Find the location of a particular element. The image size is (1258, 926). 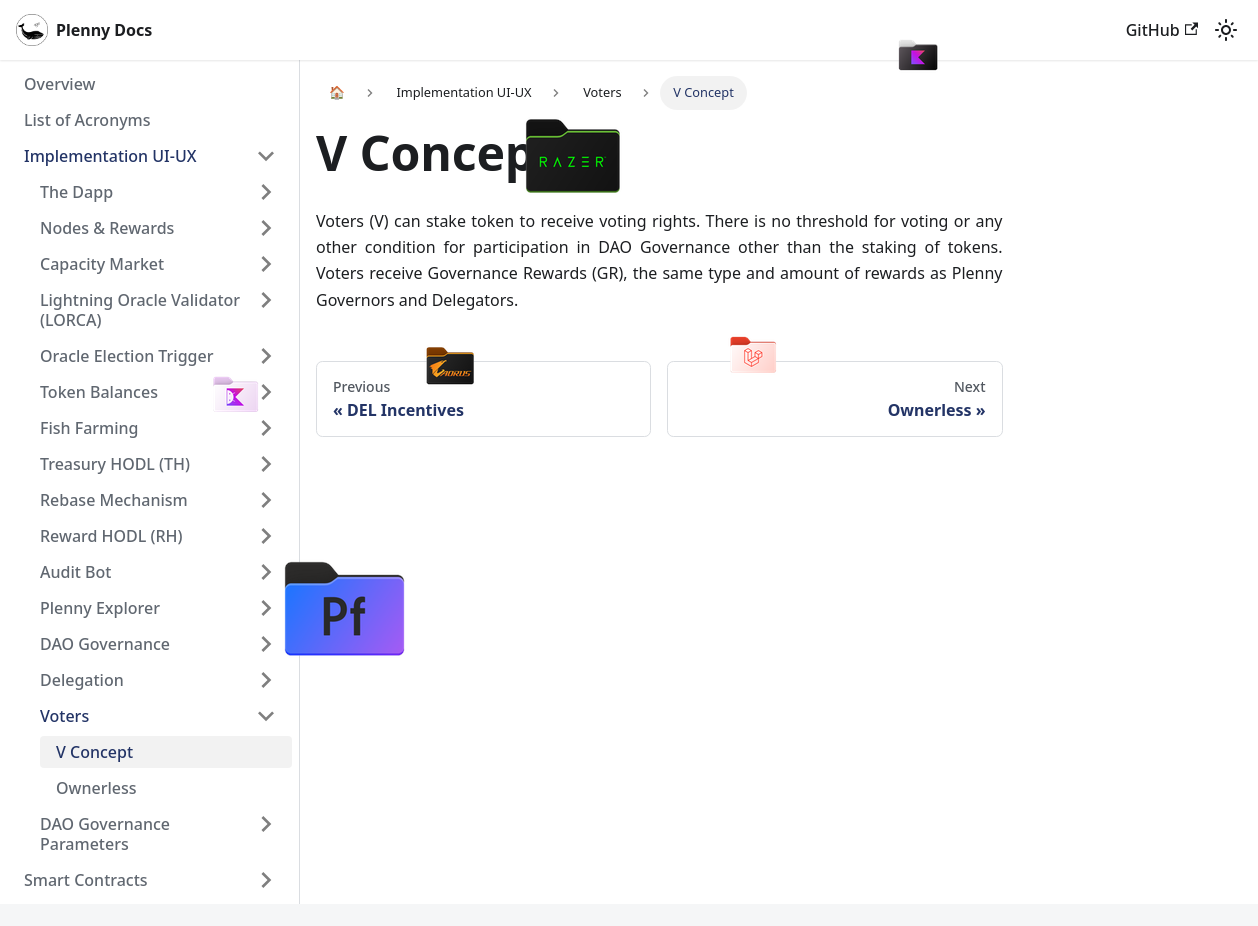

open aorus gaming software folder is located at coordinates (450, 367).